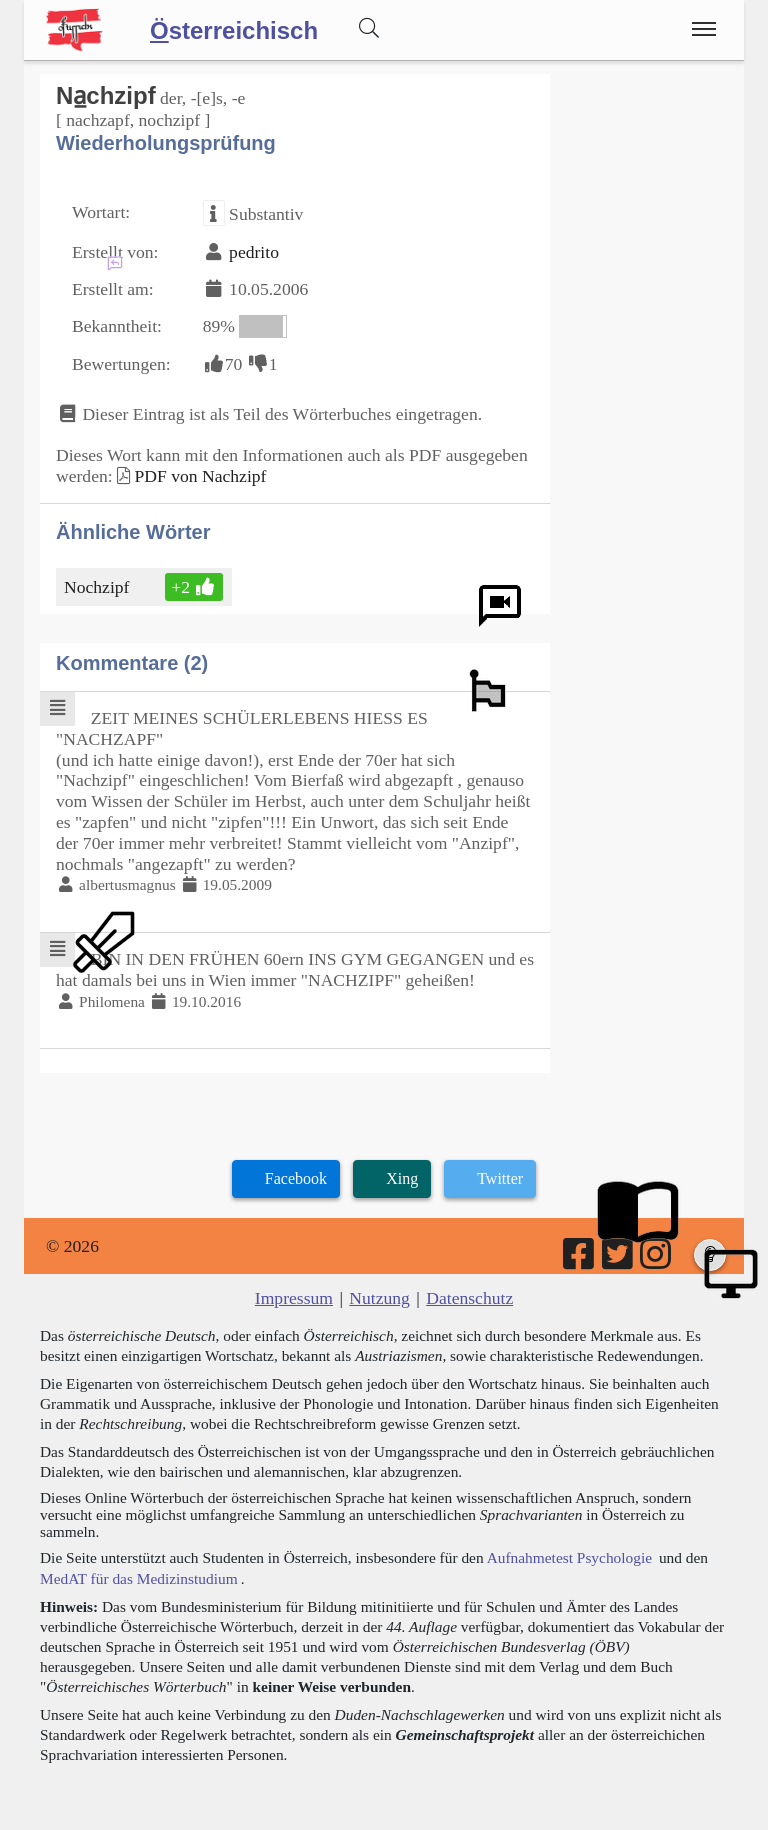 Image resolution: width=768 pixels, height=1830 pixels. What do you see at coordinates (115, 263) in the screenshot?
I see `reply to a message` at bounding box center [115, 263].